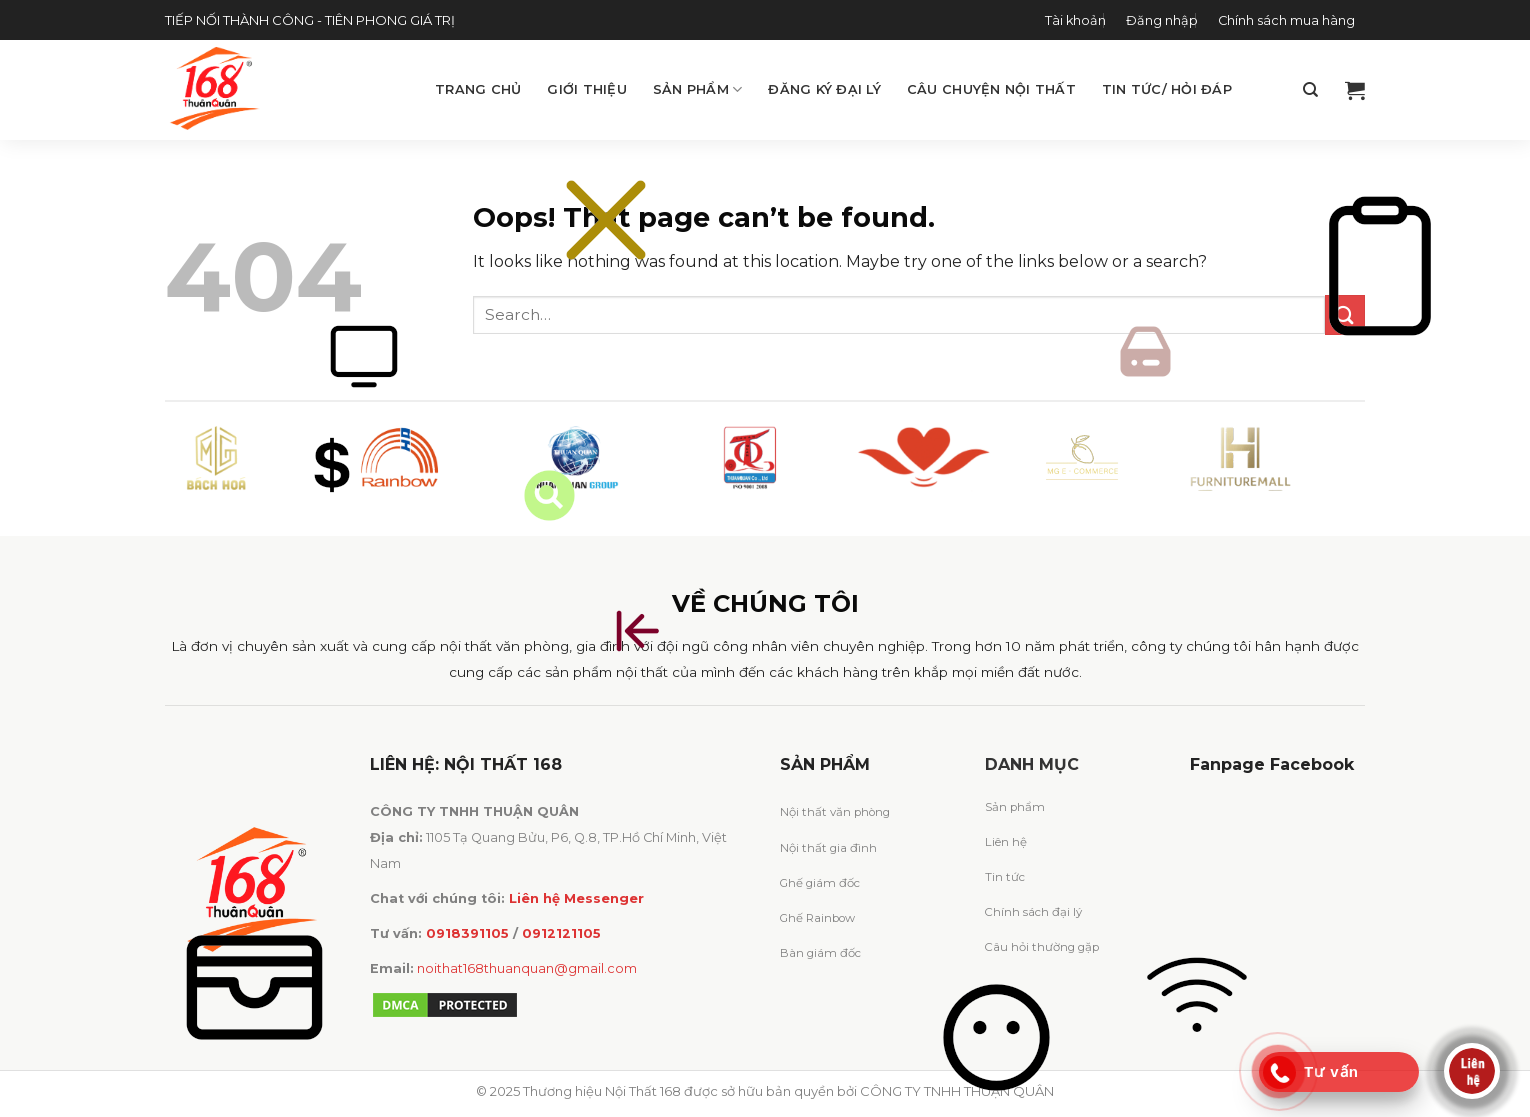 The height and width of the screenshot is (1117, 1530). What do you see at coordinates (1380, 266) in the screenshot?
I see `access clipboard contents` at bounding box center [1380, 266].